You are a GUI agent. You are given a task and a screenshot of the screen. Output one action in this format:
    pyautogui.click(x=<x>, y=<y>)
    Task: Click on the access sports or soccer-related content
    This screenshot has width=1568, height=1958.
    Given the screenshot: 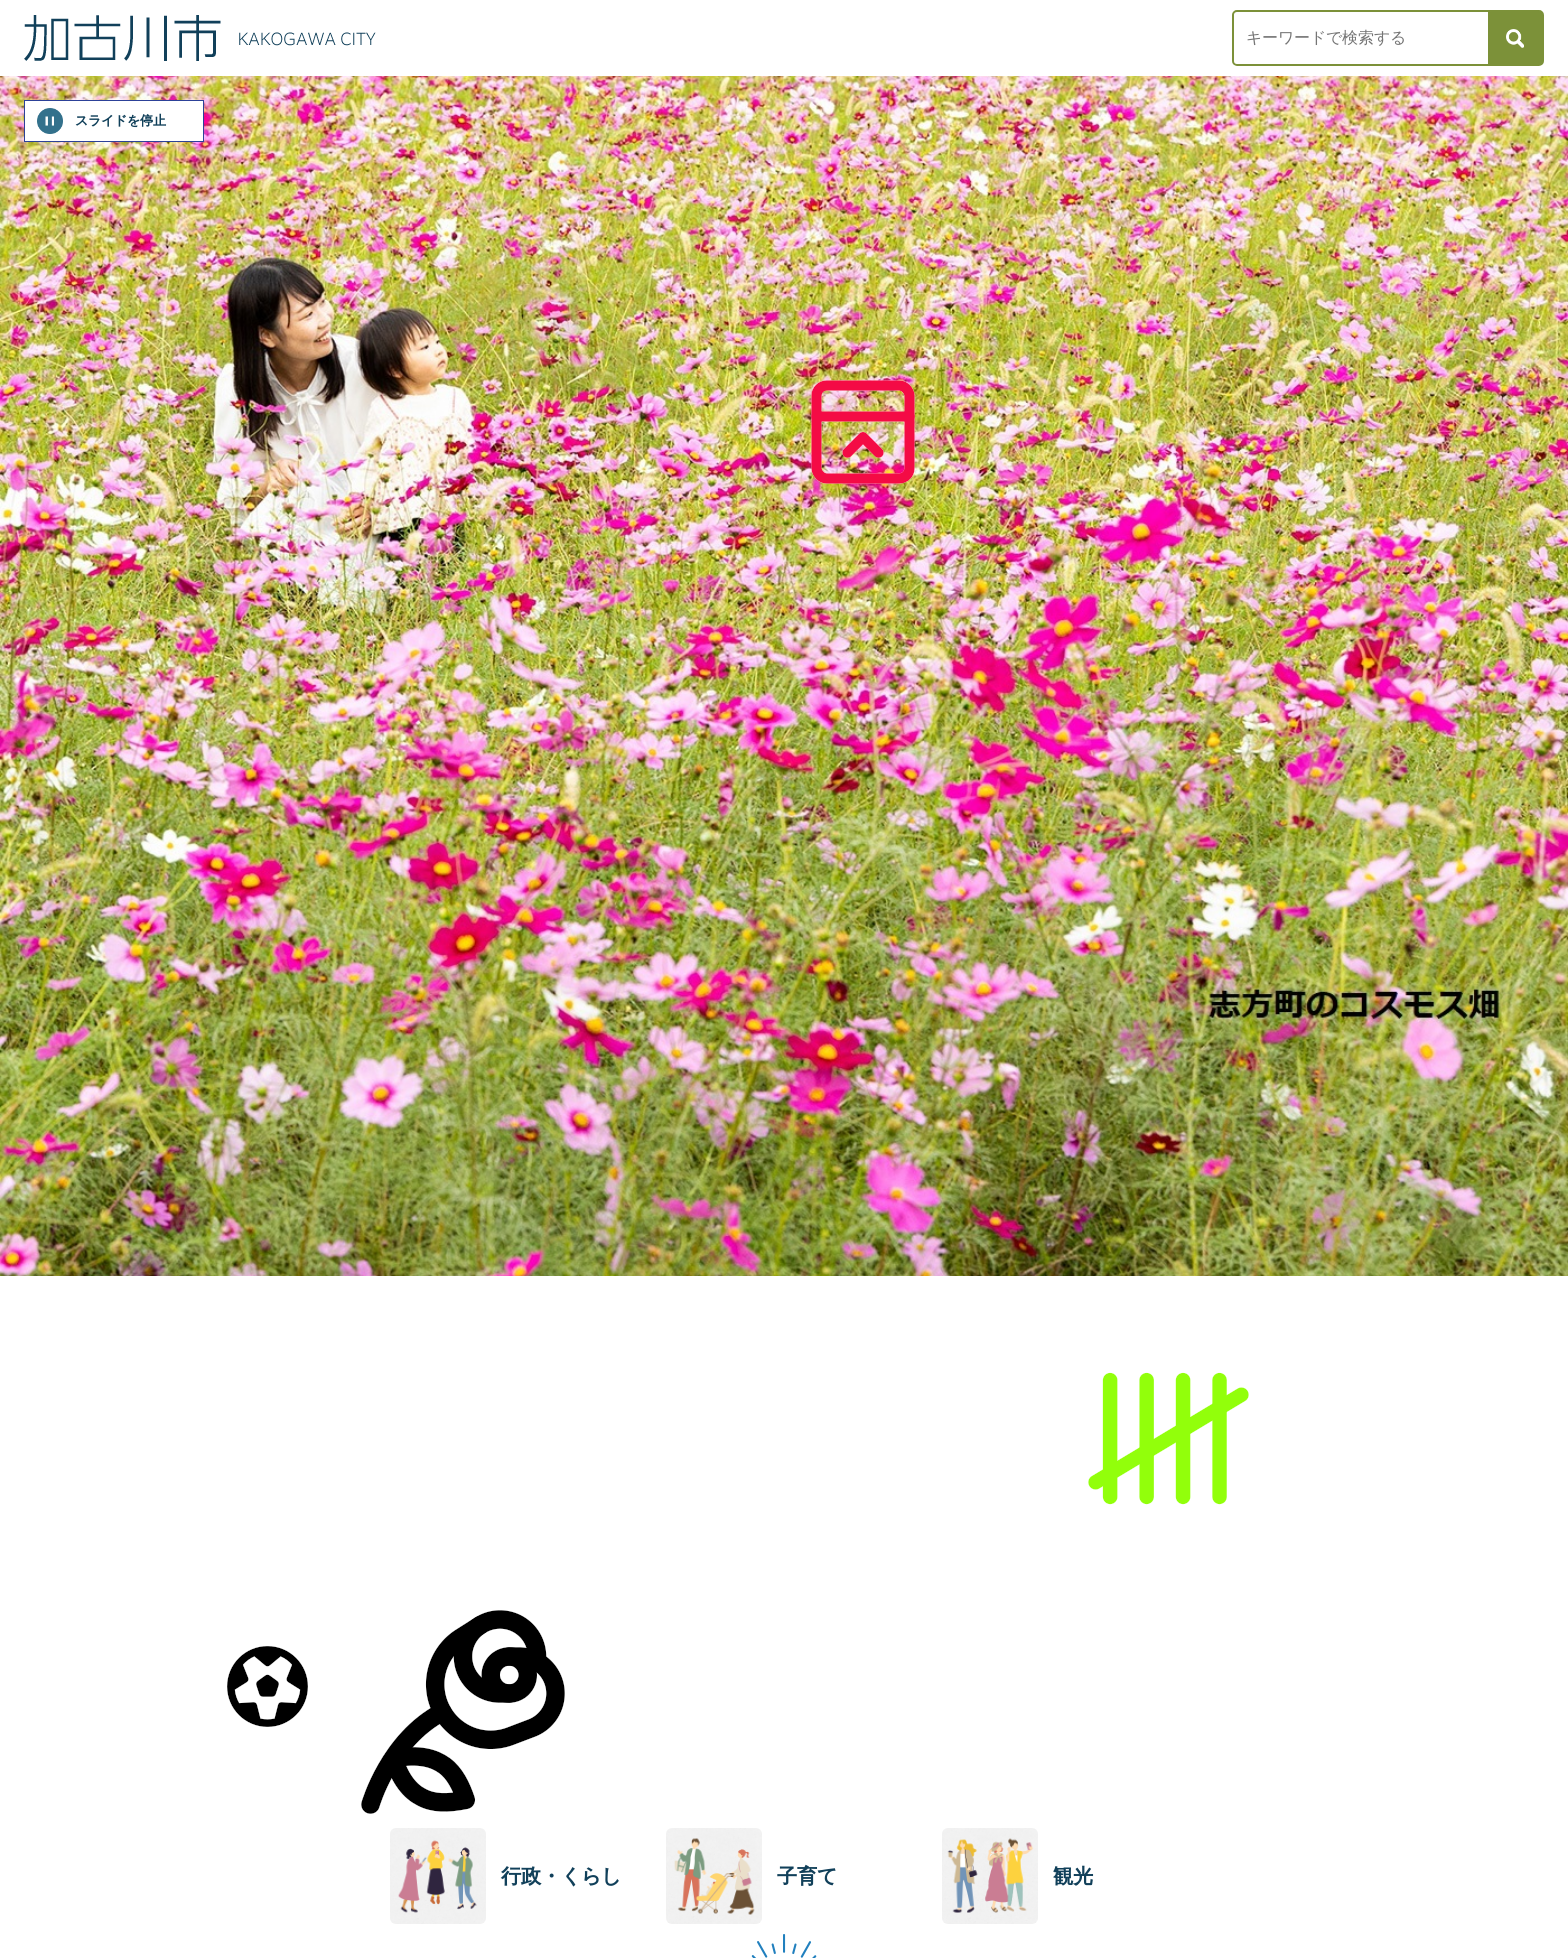 What is the action you would take?
    pyautogui.click(x=267, y=1686)
    